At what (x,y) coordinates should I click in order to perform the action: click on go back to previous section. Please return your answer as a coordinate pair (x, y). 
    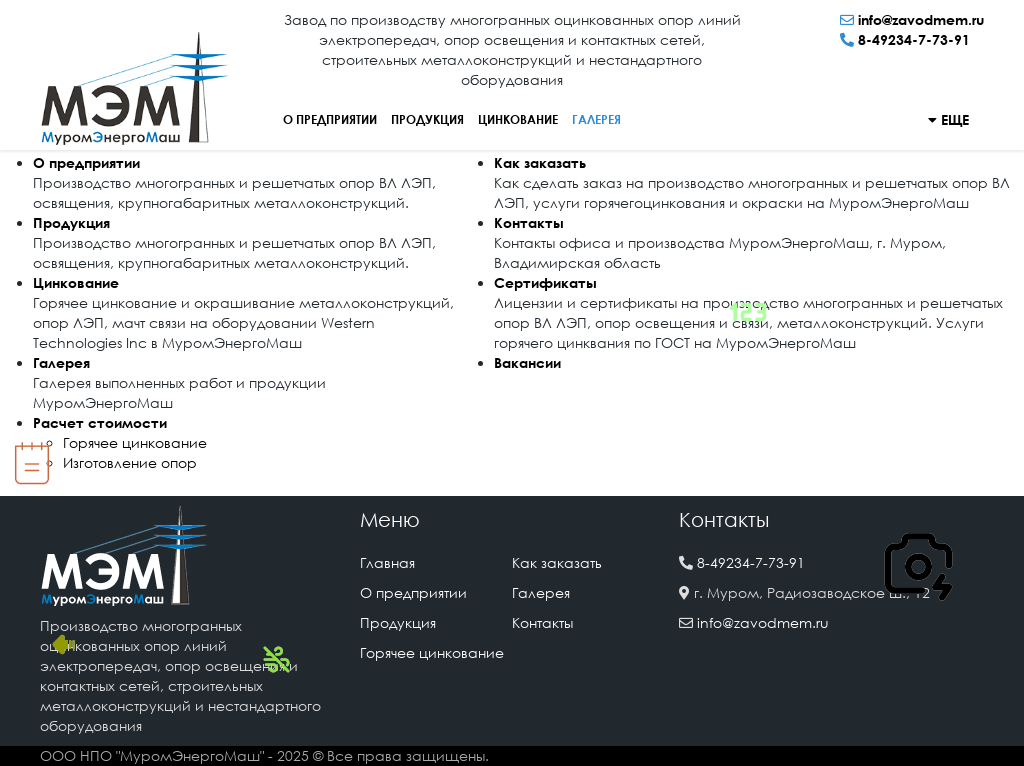
    Looking at the image, I should click on (63, 644).